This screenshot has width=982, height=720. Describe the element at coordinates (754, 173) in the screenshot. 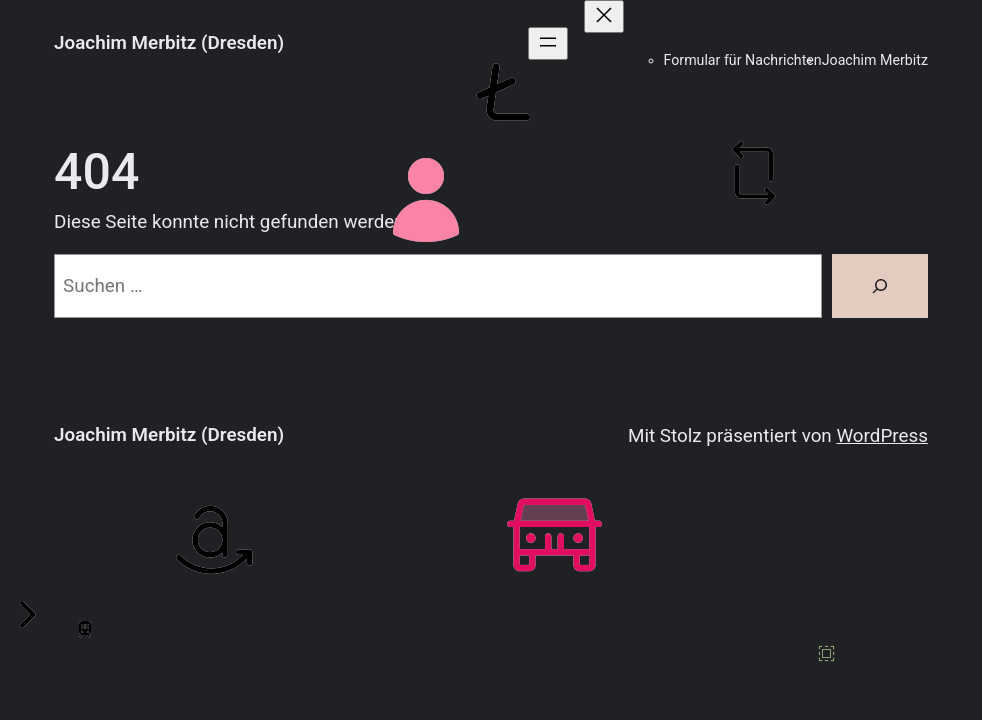

I see `rotate your device orientation` at that location.